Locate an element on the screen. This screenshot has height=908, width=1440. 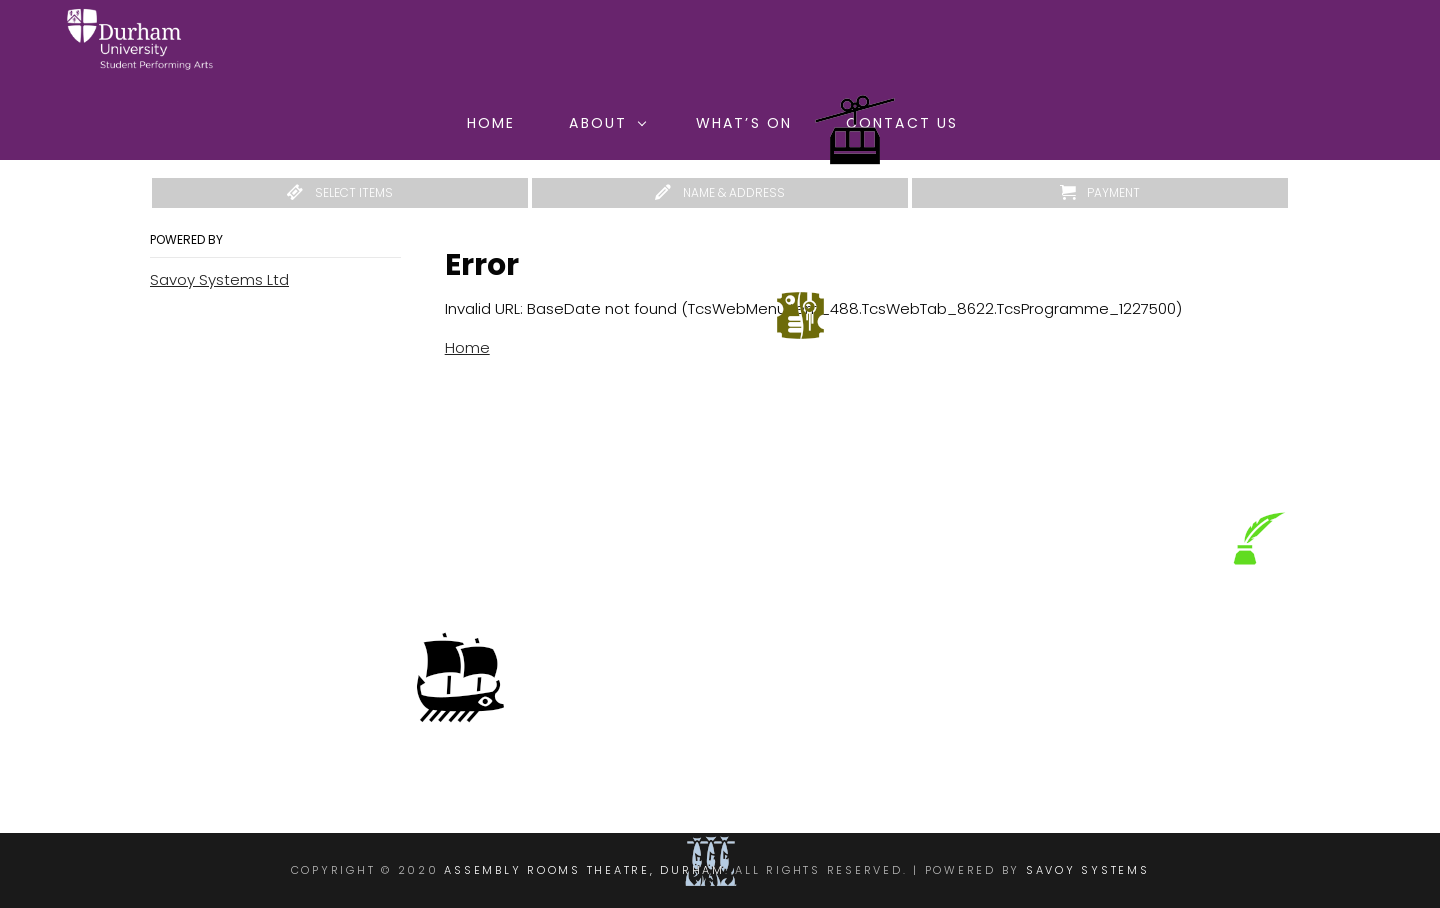
select ancient naval unit in strategy game is located at coordinates (460, 677).